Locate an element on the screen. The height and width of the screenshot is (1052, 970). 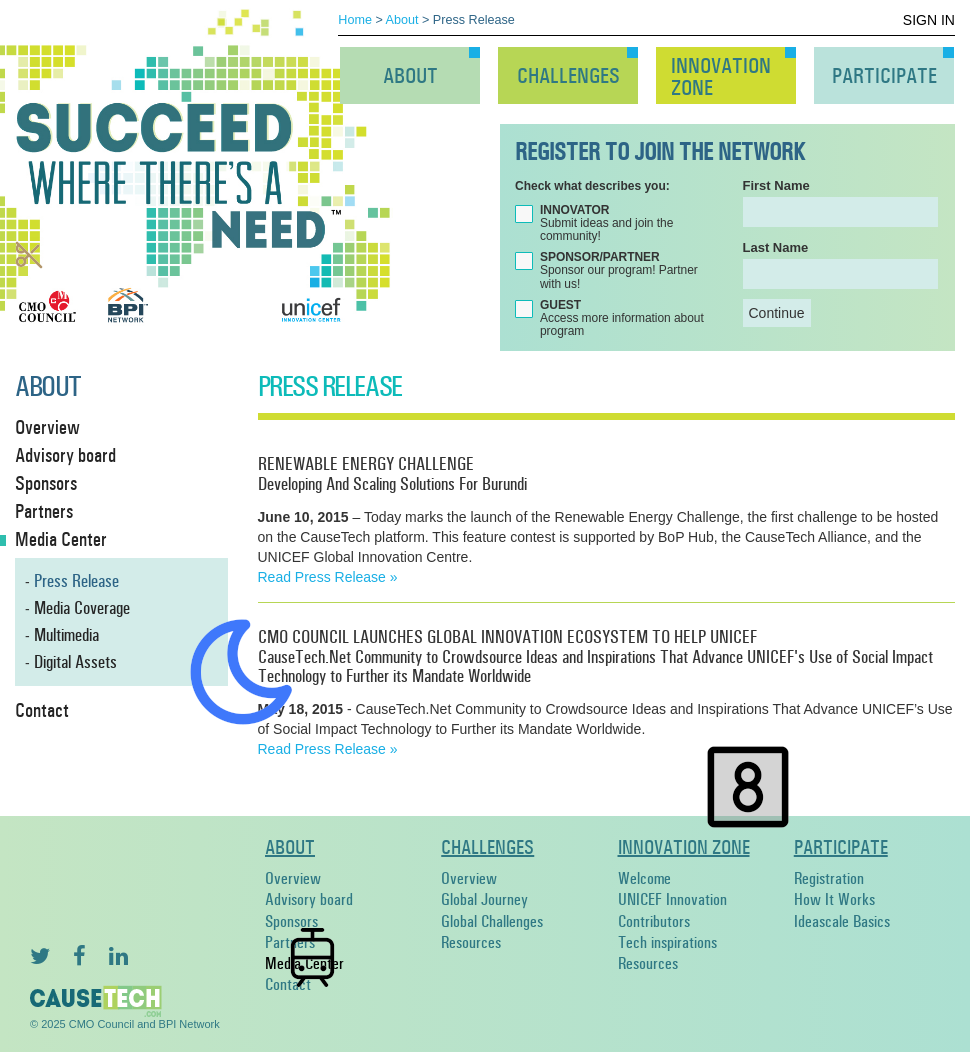
cutting tool disabled or unavailable is located at coordinates (29, 255).